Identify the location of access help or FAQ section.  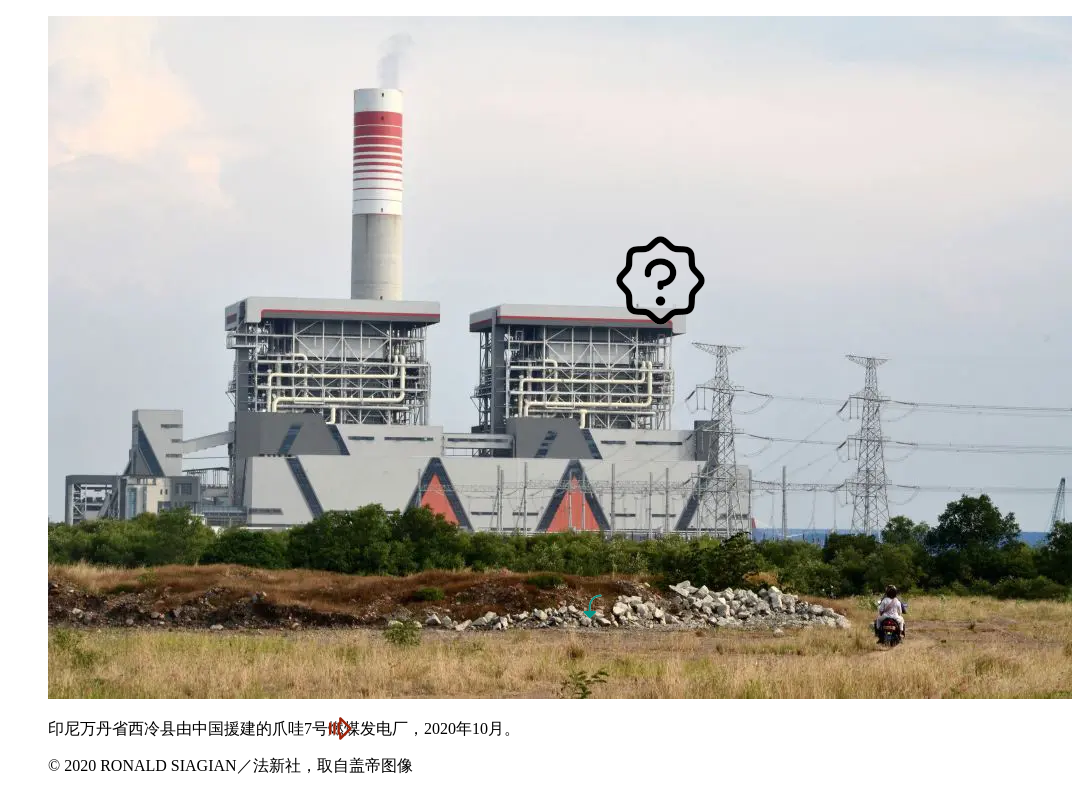
(660, 280).